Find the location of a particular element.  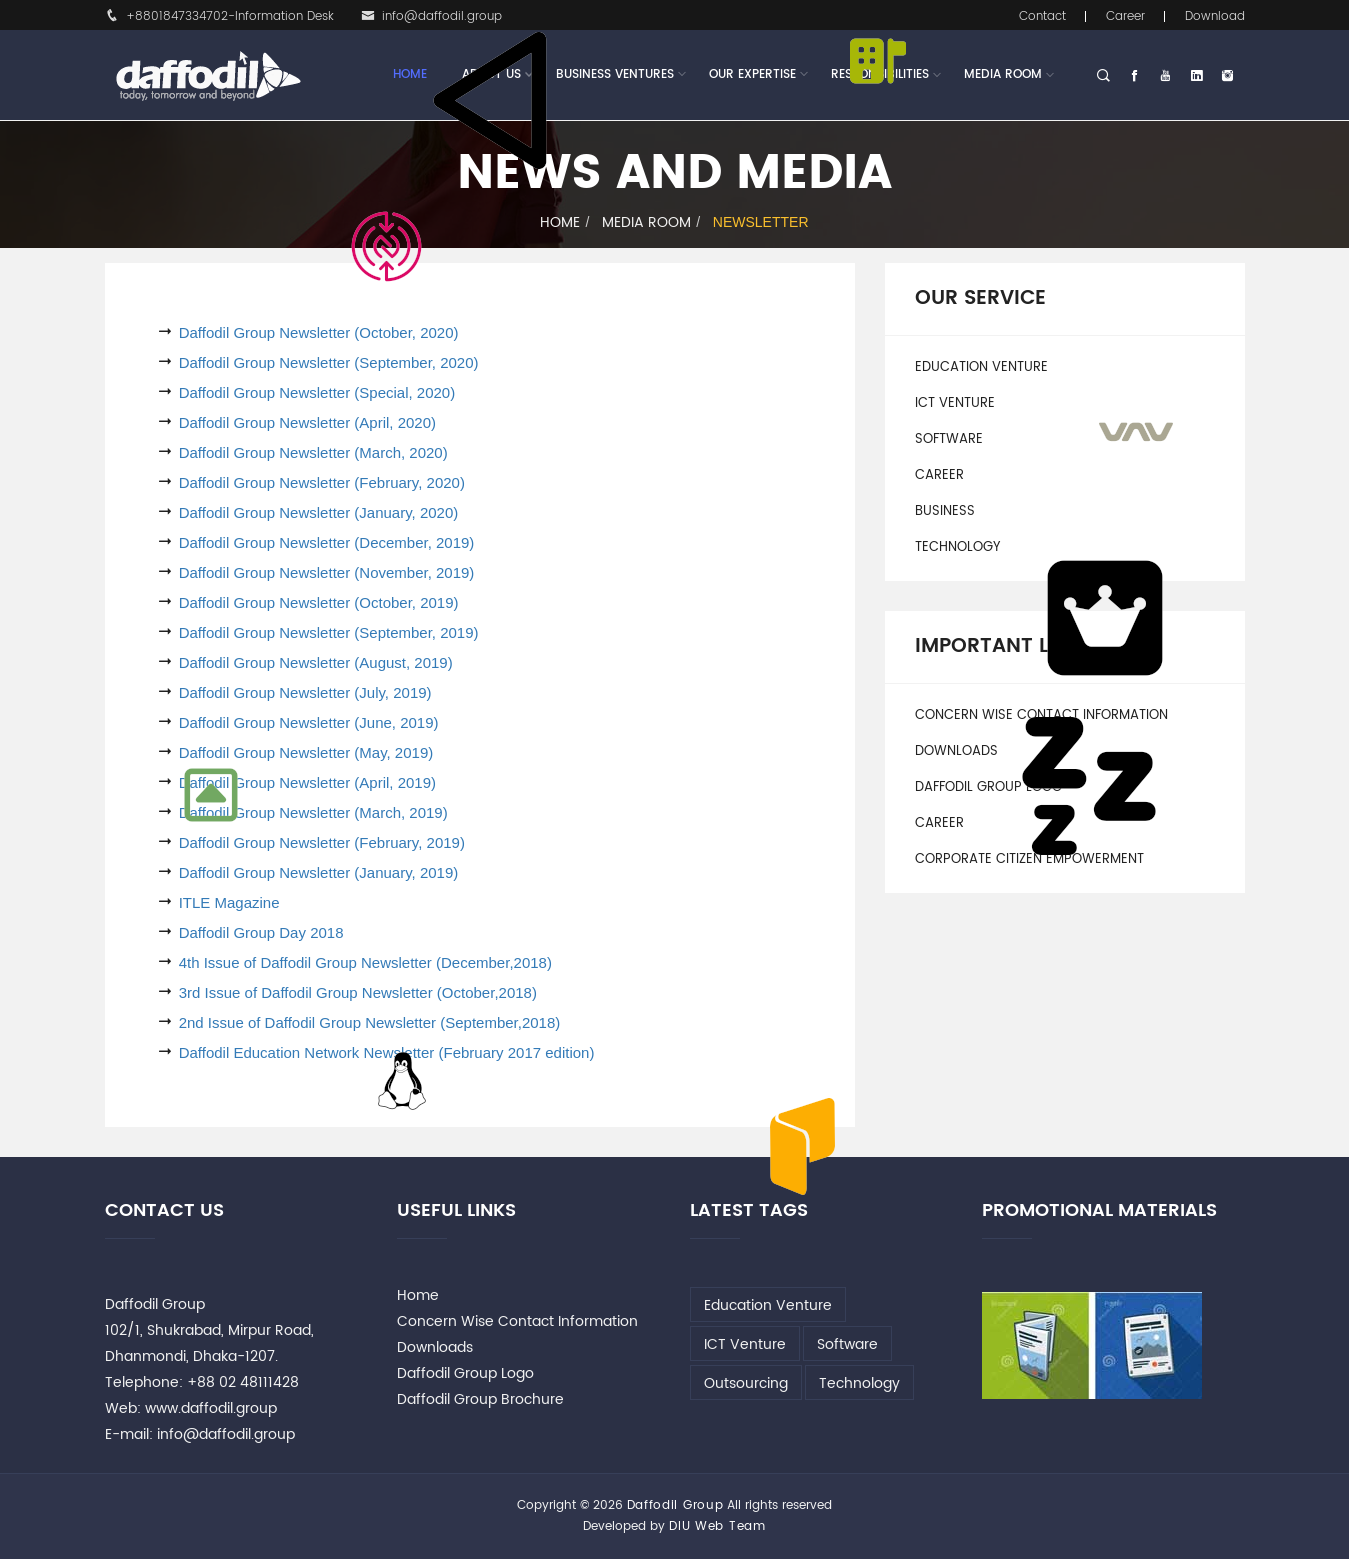

indicates linux operating system compatibility is located at coordinates (402, 1081).